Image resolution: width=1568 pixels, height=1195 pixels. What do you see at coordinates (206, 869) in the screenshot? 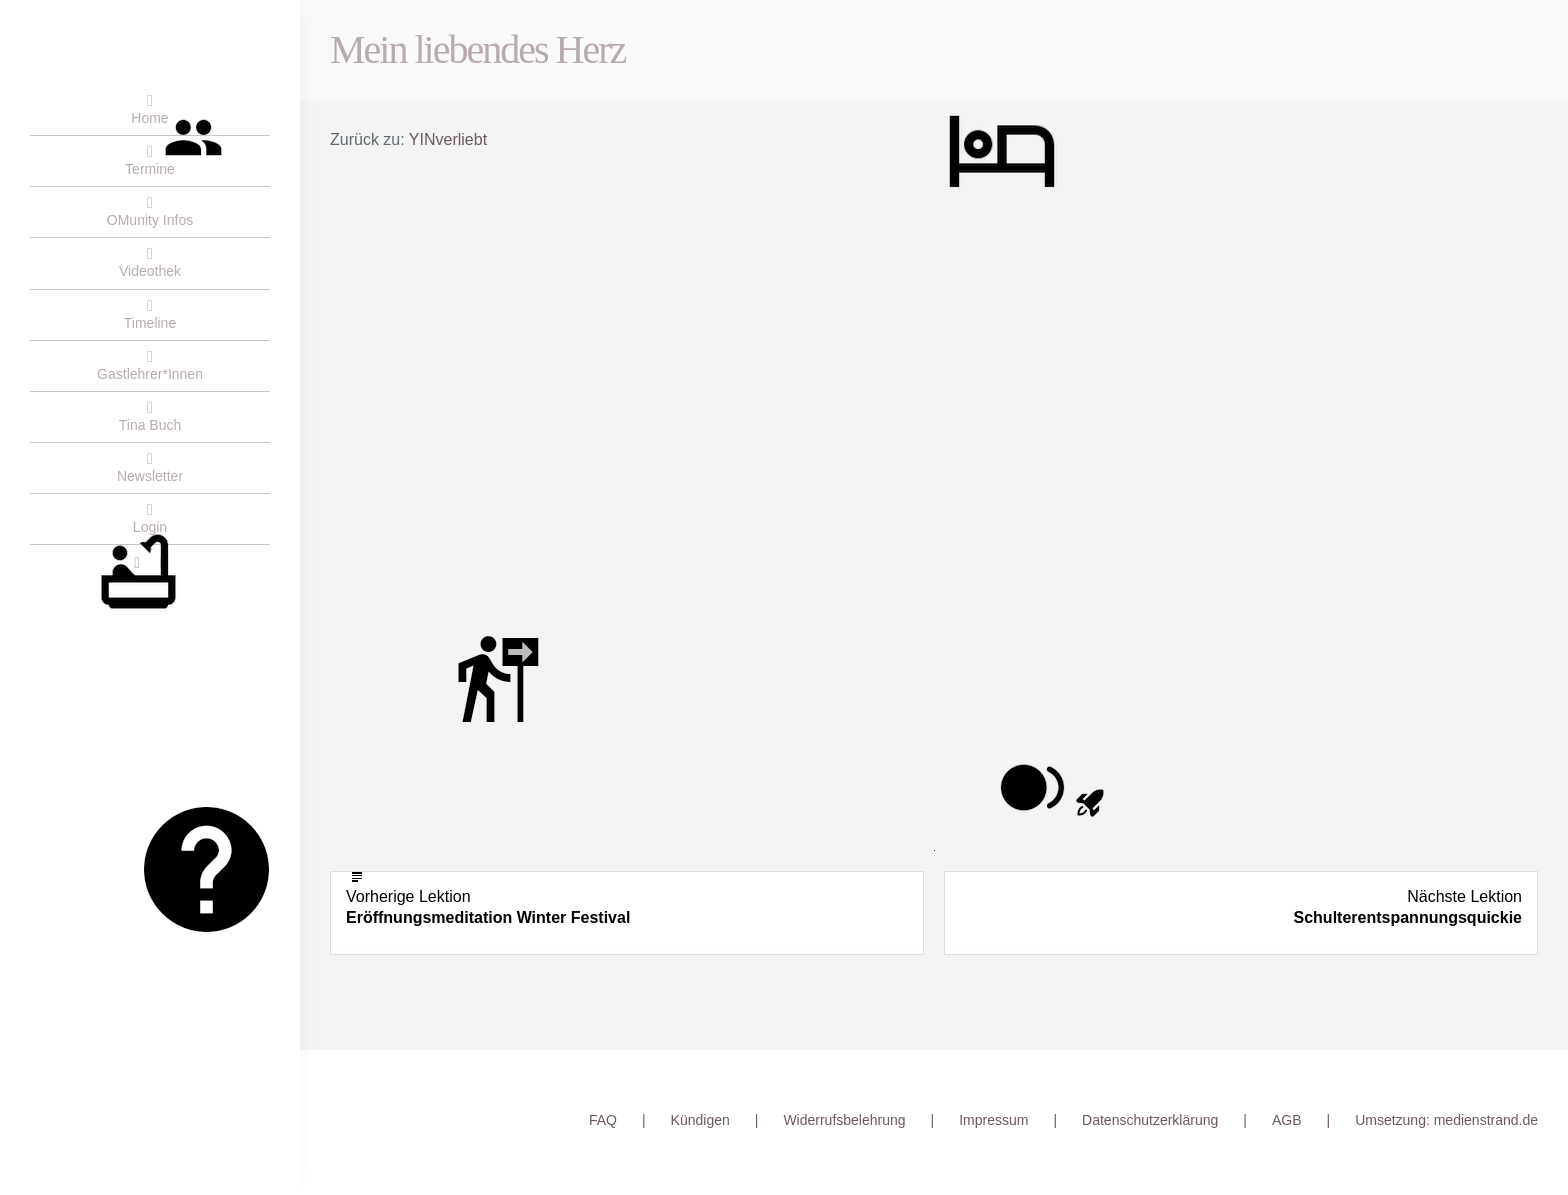
I see `access help or support` at bounding box center [206, 869].